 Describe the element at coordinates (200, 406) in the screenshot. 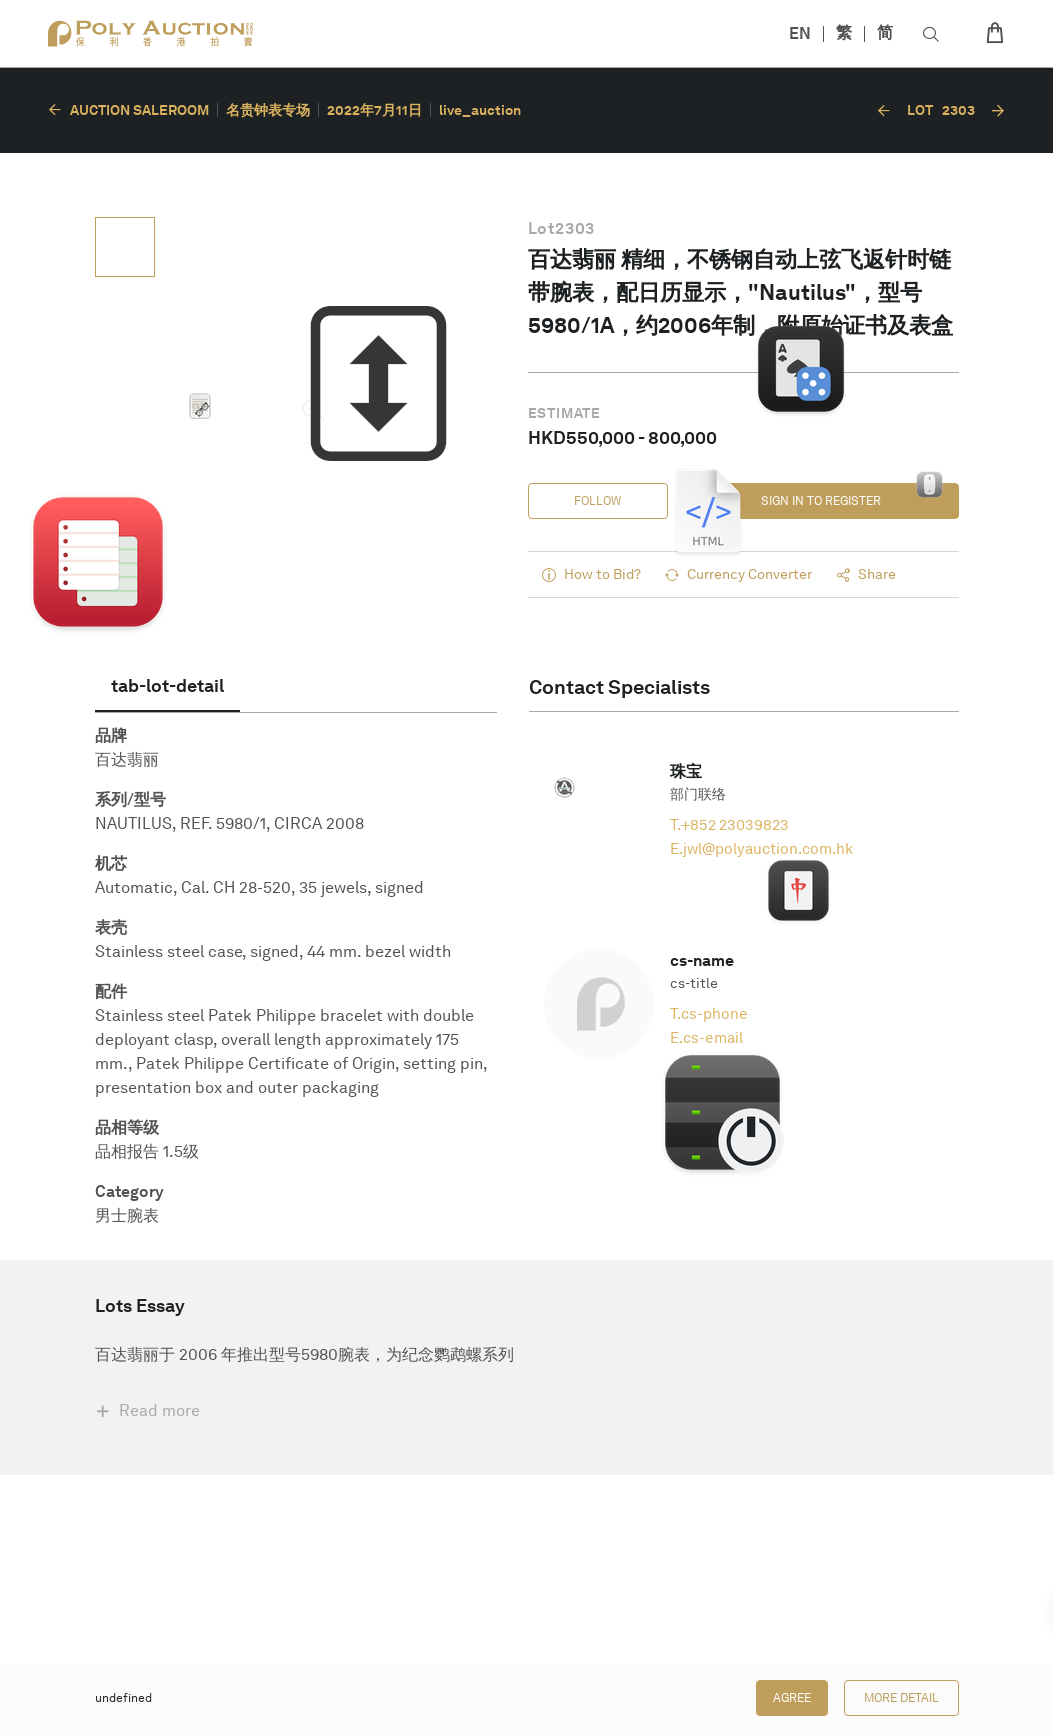

I see `open the documents app` at that location.